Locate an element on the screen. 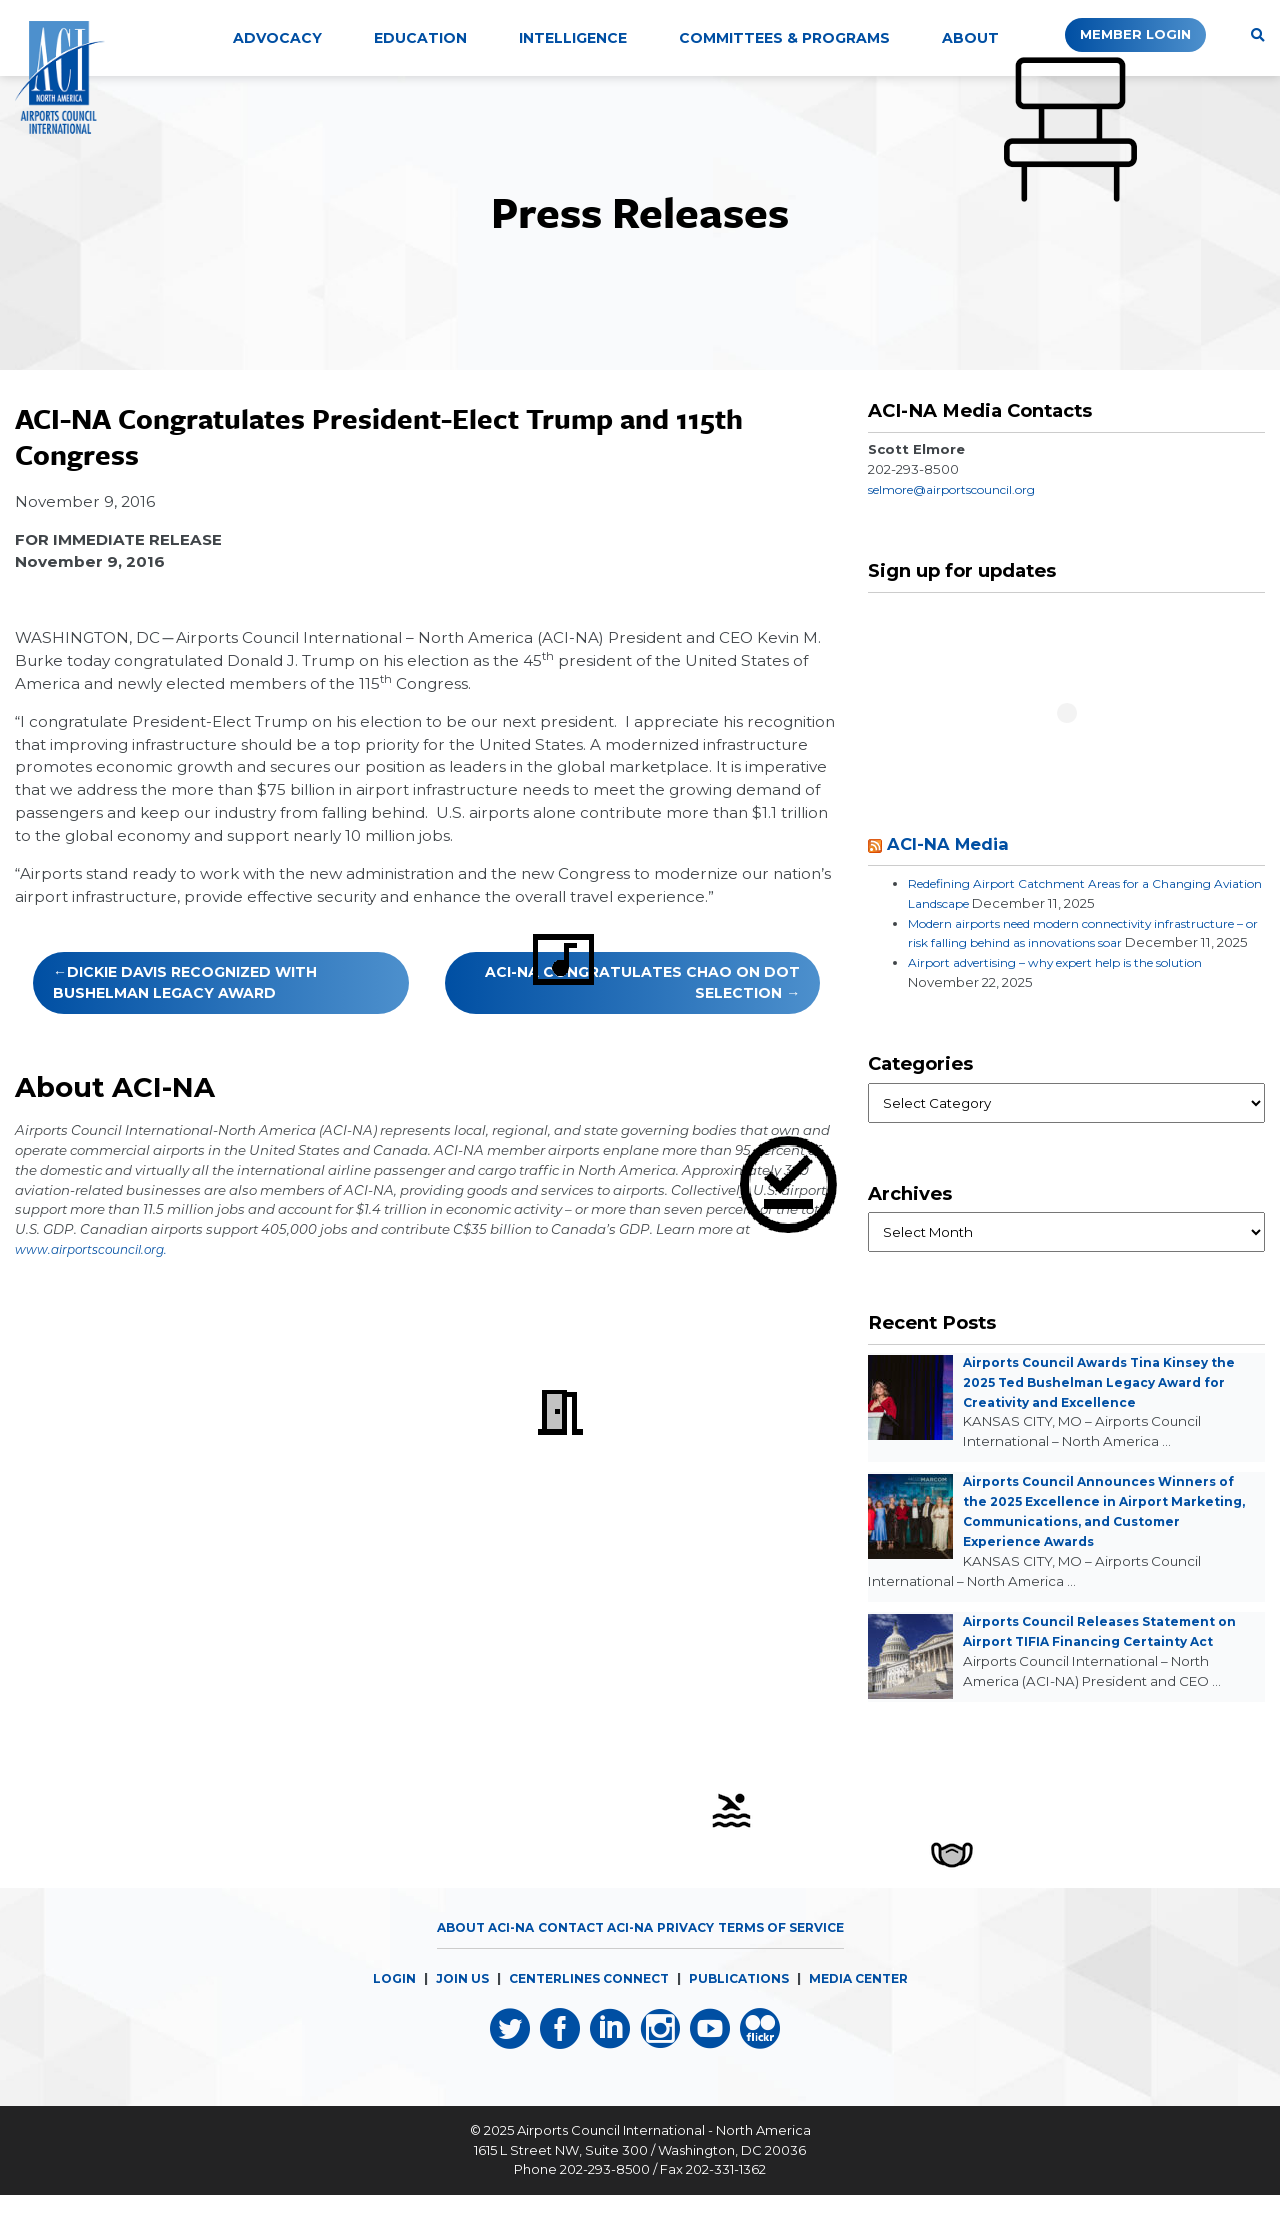  browse furniture or seating options is located at coordinates (1070, 129).